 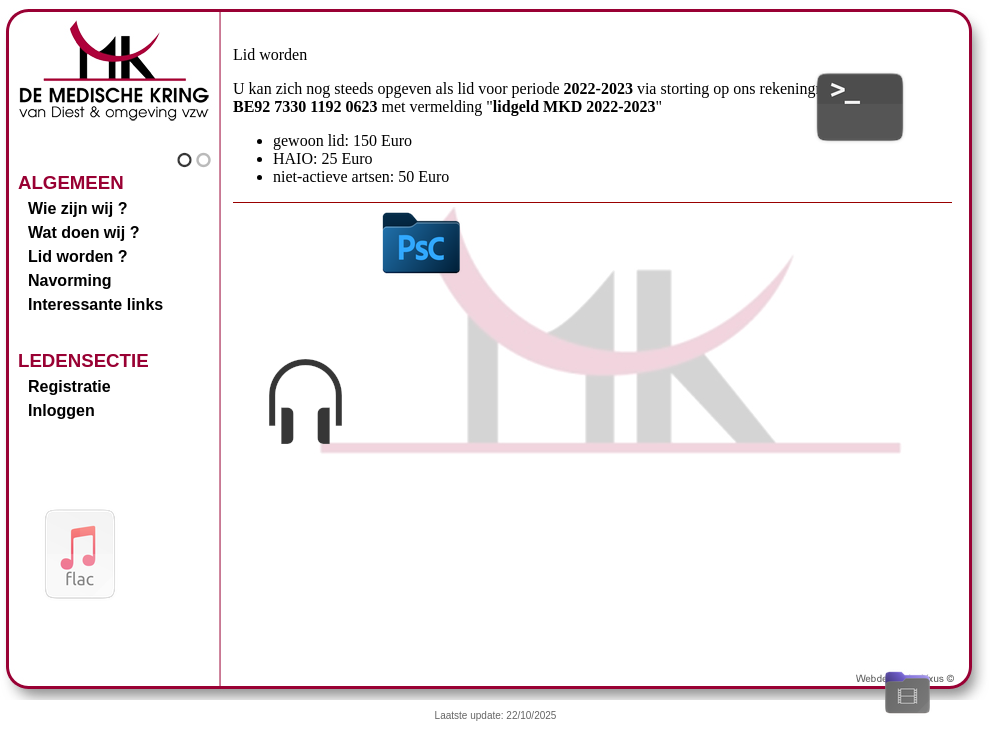 I want to click on a flac audio file in ogg container format, so click(x=80, y=554).